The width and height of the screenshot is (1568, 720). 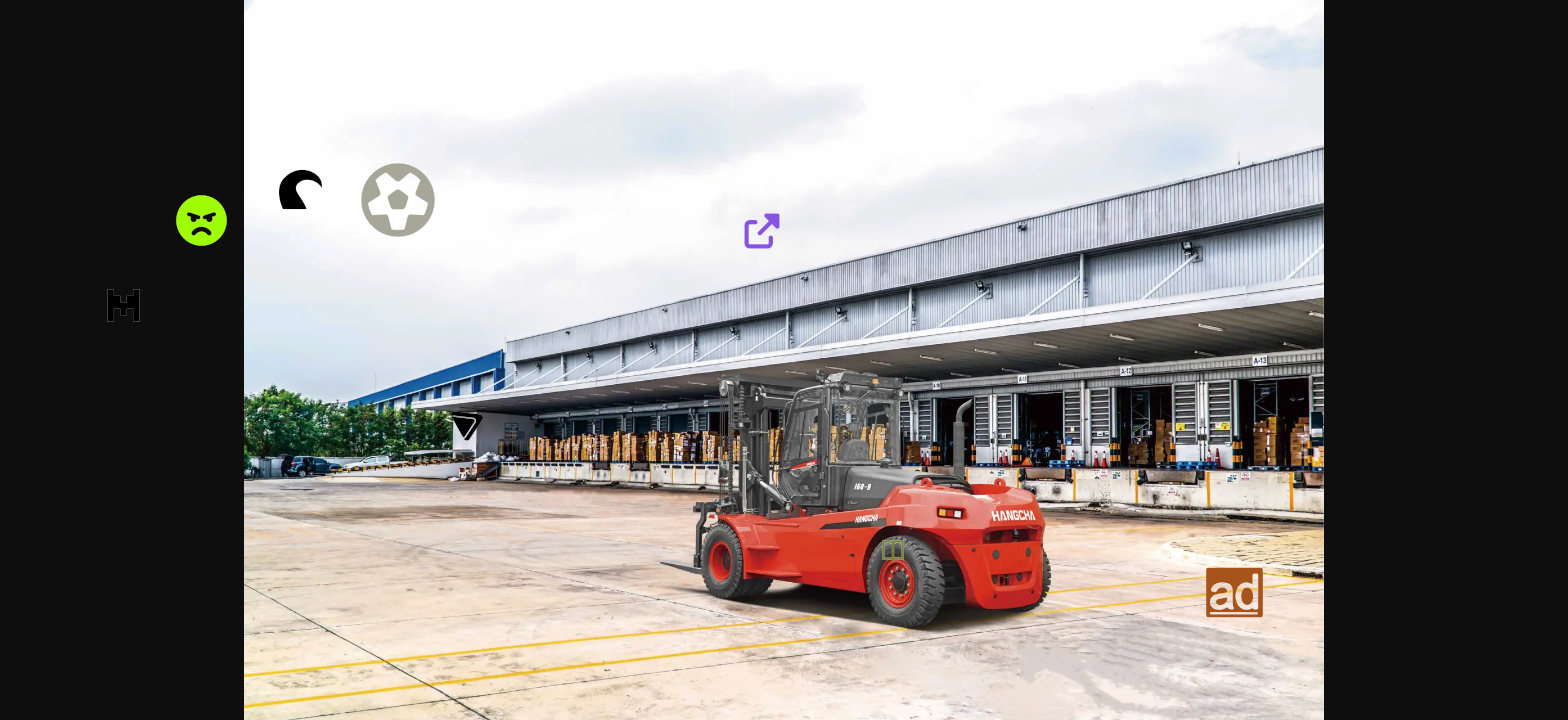 What do you see at coordinates (467, 426) in the screenshot?
I see `open ProtonVPN app` at bounding box center [467, 426].